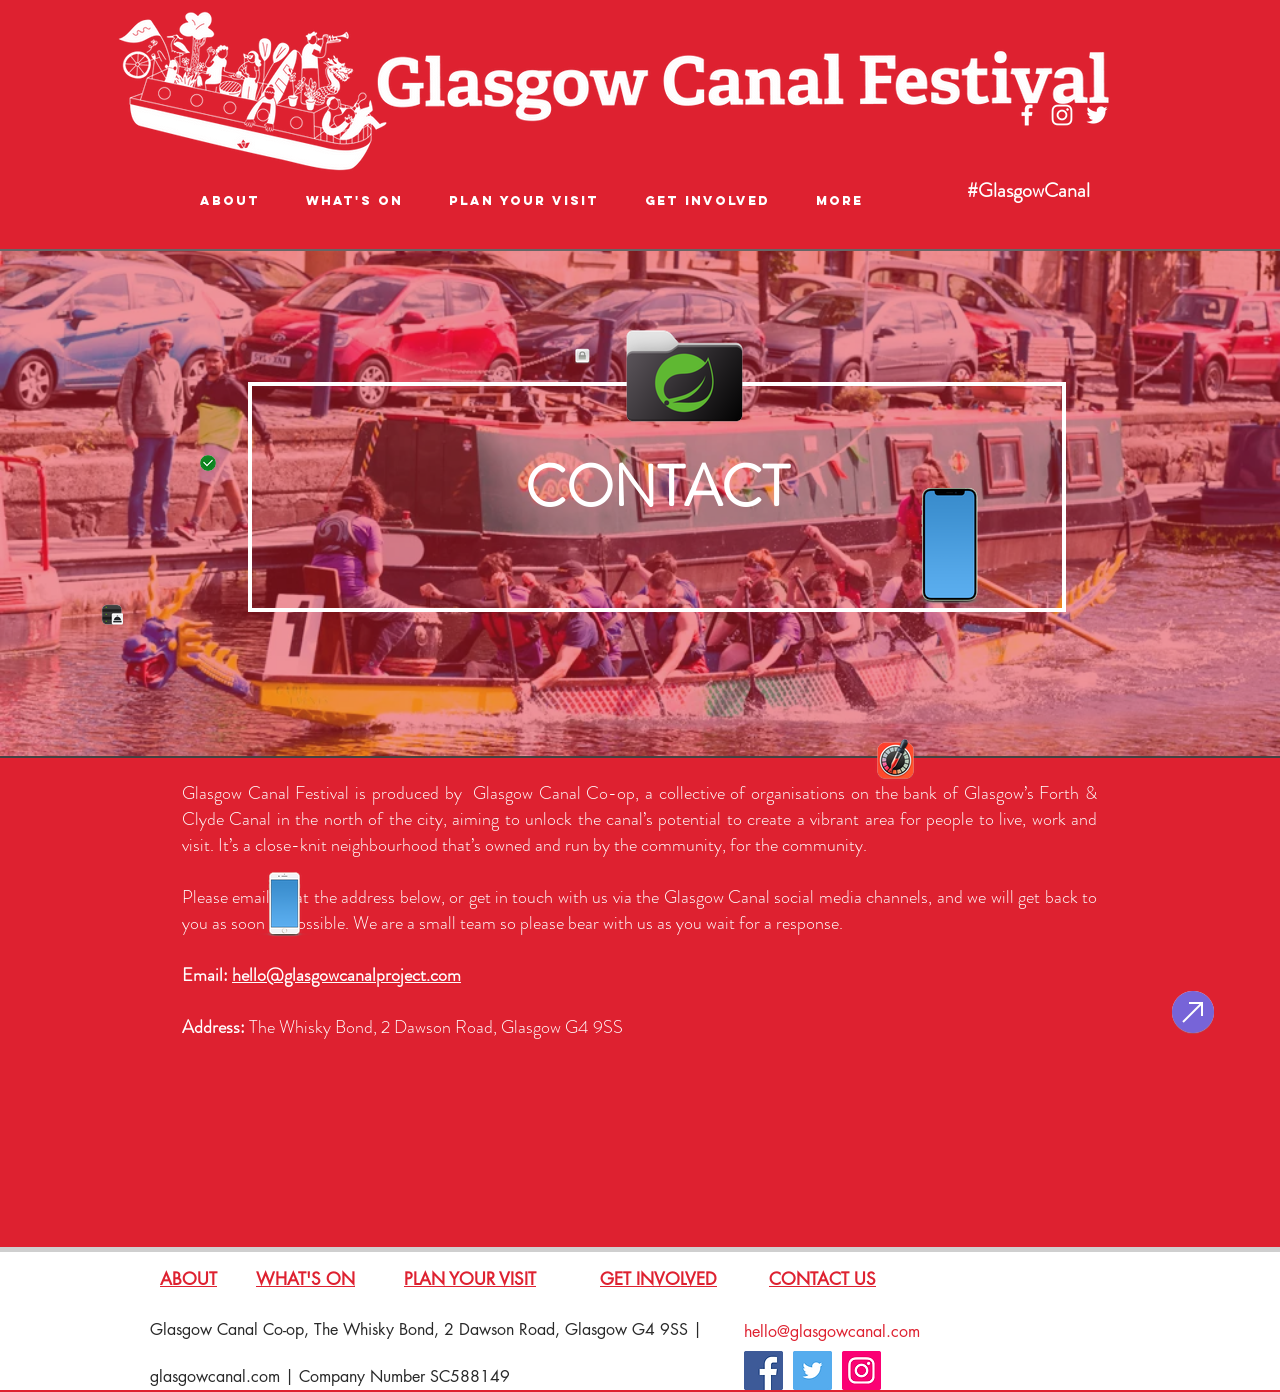 This screenshot has height=1392, width=1280. What do you see at coordinates (582, 356) in the screenshot?
I see `indicates a locked or read-only file` at bounding box center [582, 356].